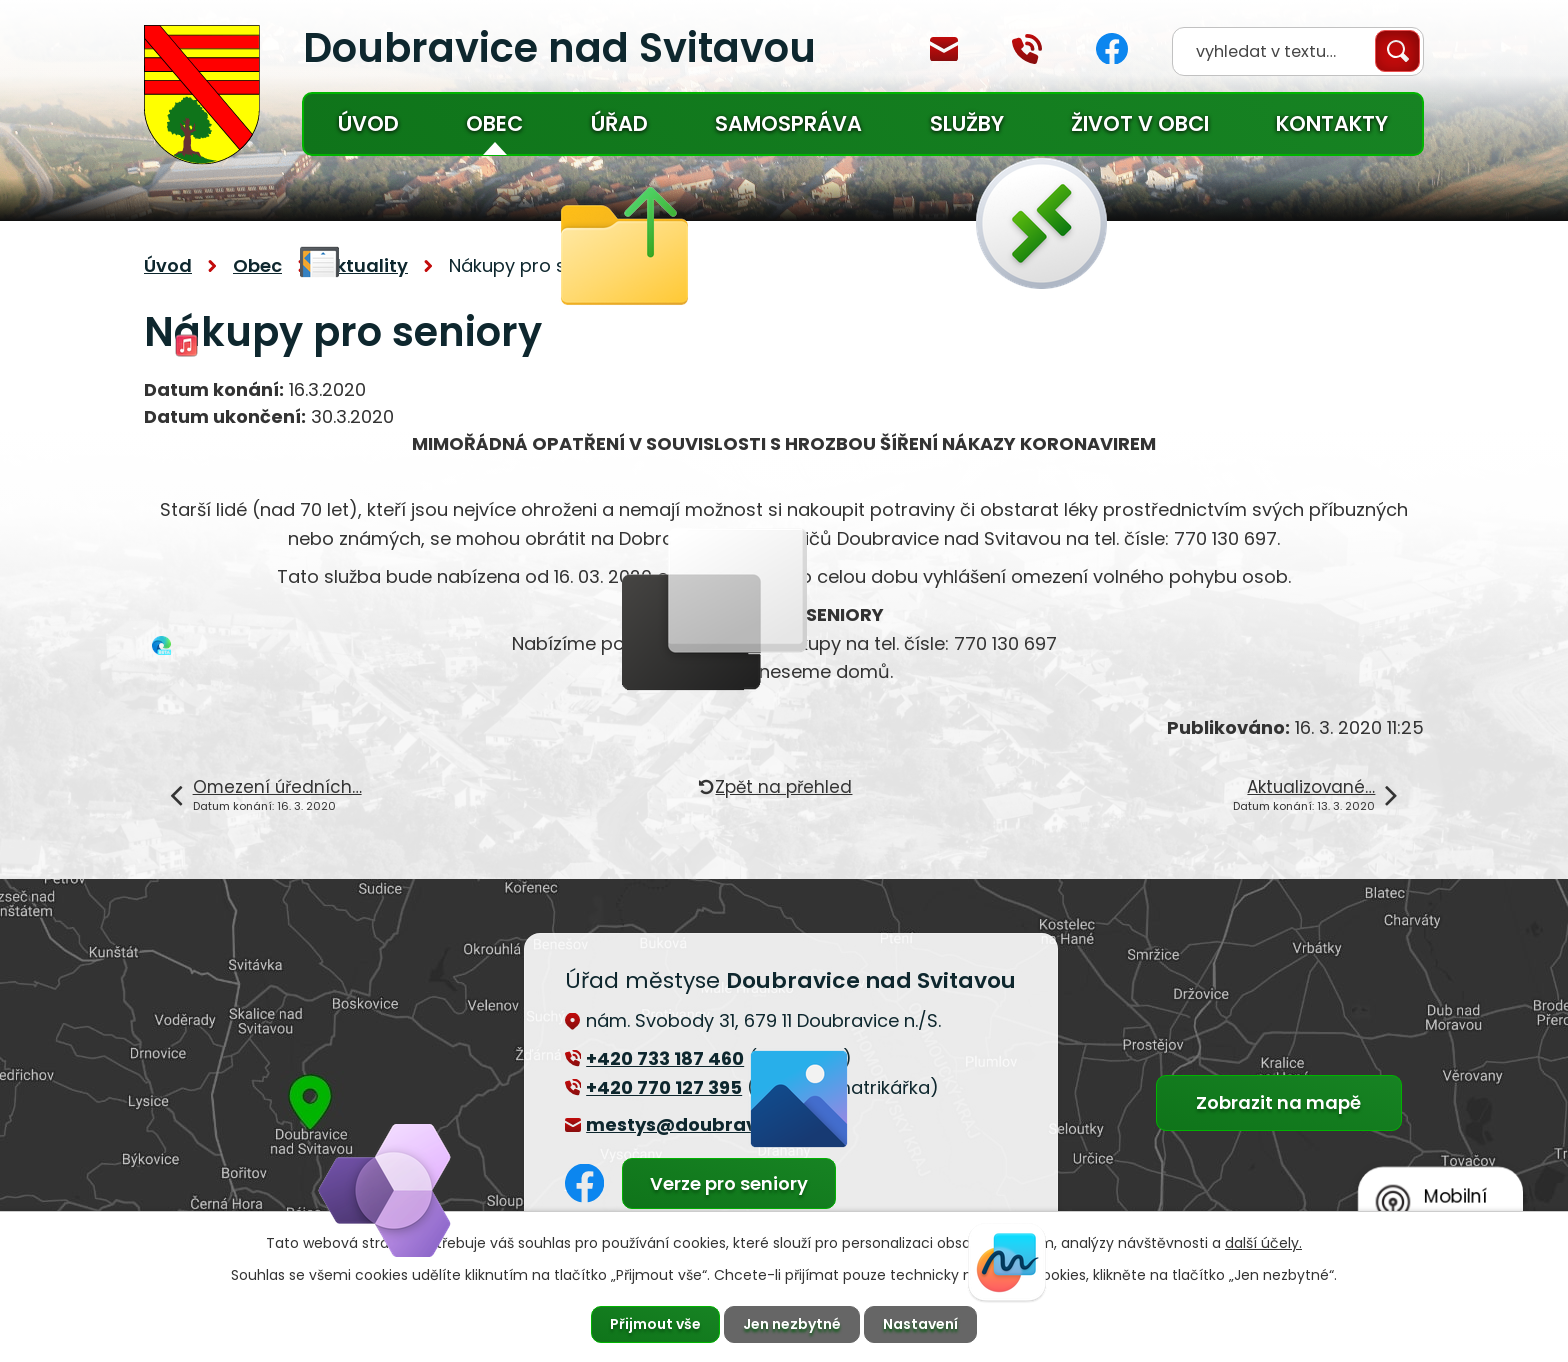  Describe the element at coordinates (161, 645) in the screenshot. I see `launch microsoft edge beta browser` at that location.